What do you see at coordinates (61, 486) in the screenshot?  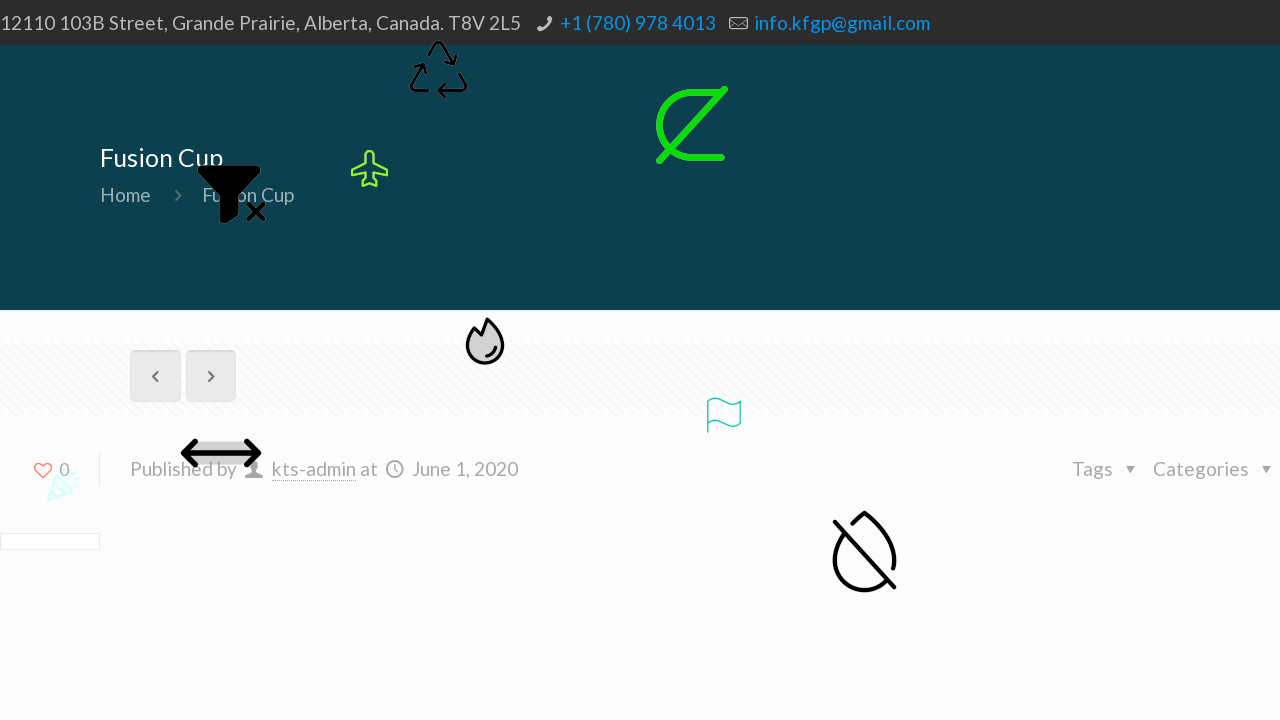 I see `indicates a celebration or achievement` at bounding box center [61, 486].